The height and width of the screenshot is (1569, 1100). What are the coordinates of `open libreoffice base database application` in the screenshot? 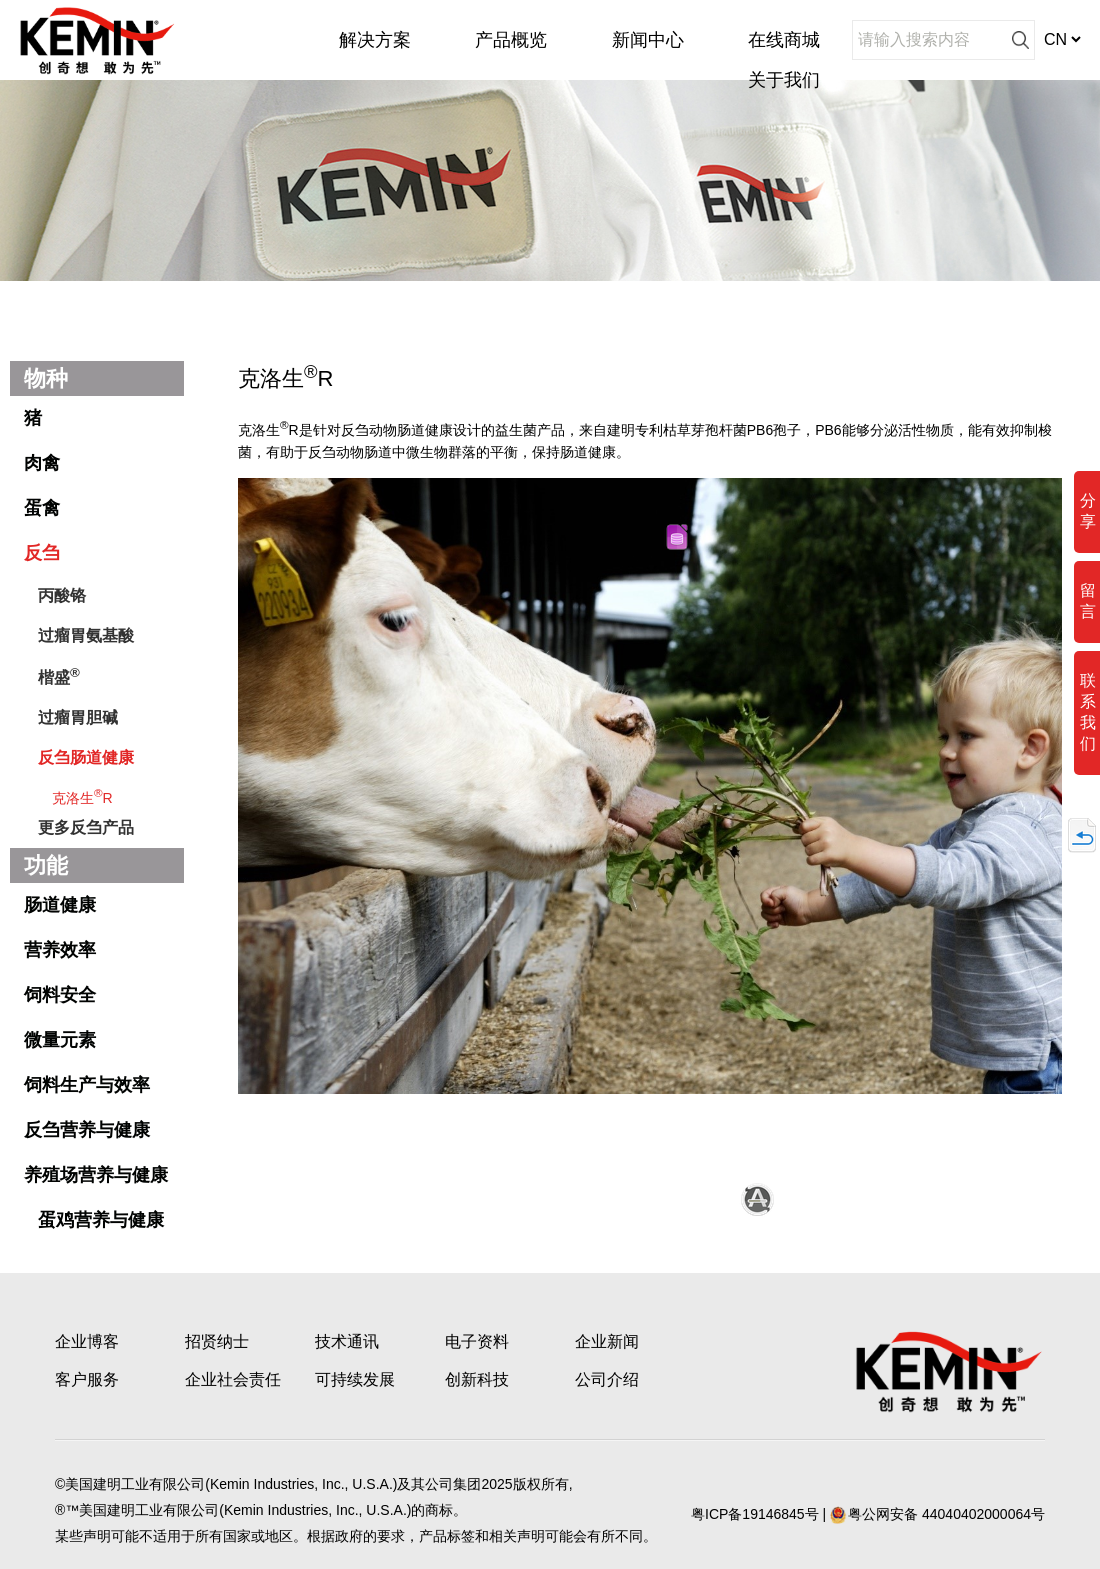 It's located at (677, 537).